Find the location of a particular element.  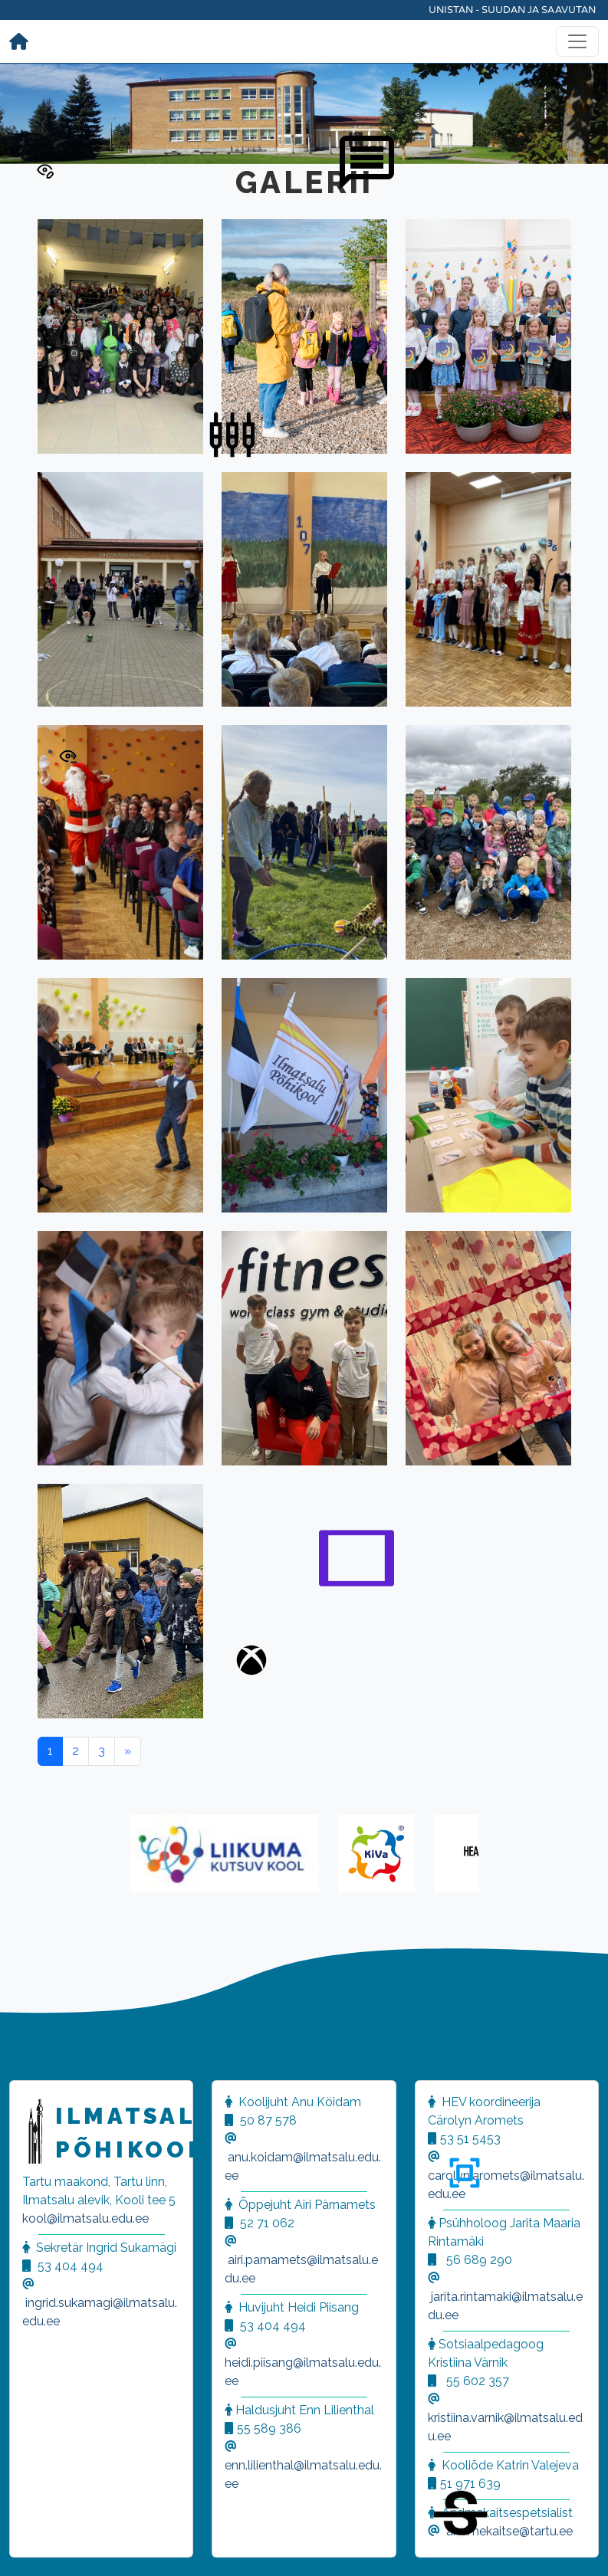

switch to landscape mode is located at coordinates (357, 1558).